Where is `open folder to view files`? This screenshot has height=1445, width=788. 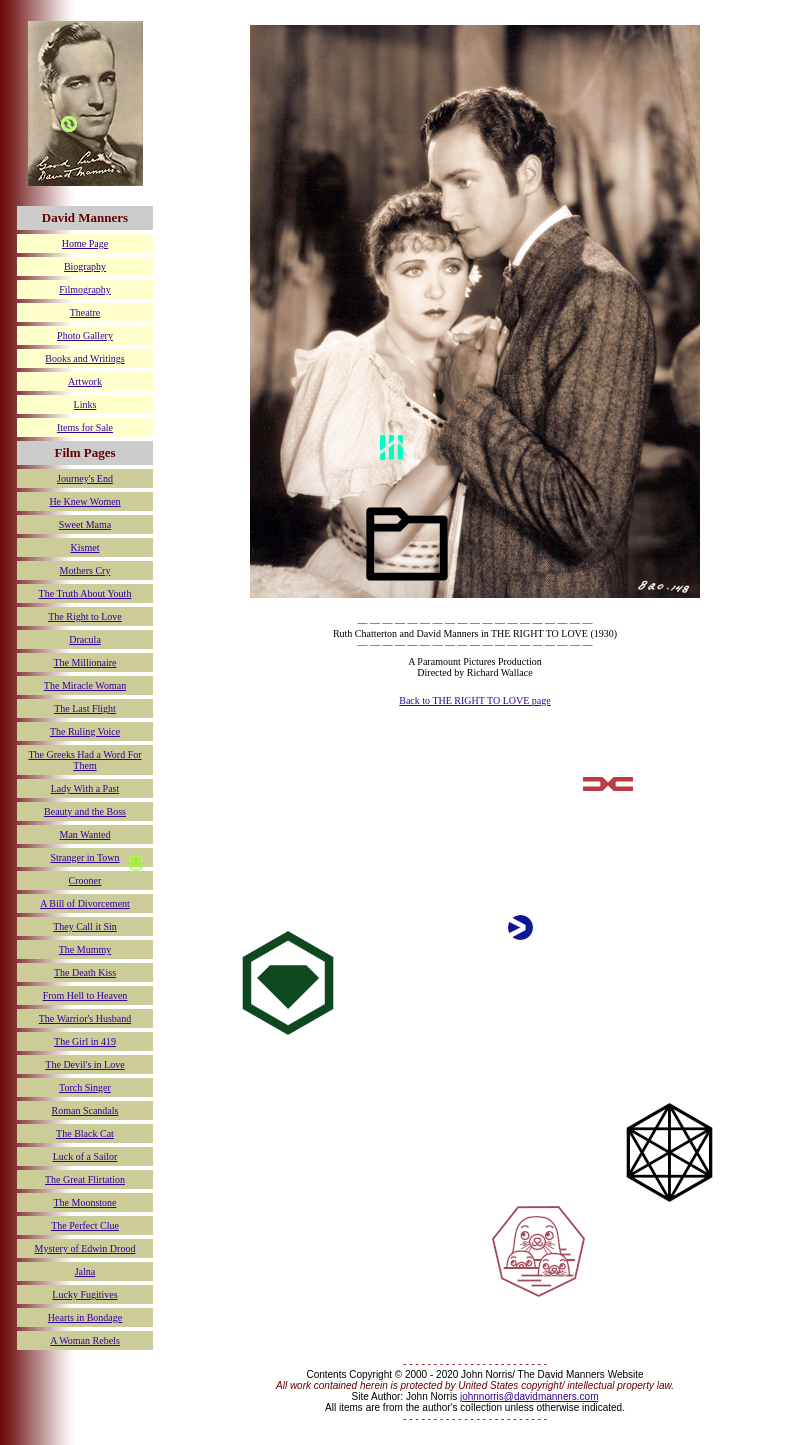 open folder to view files is located at coordinates (407, 544).